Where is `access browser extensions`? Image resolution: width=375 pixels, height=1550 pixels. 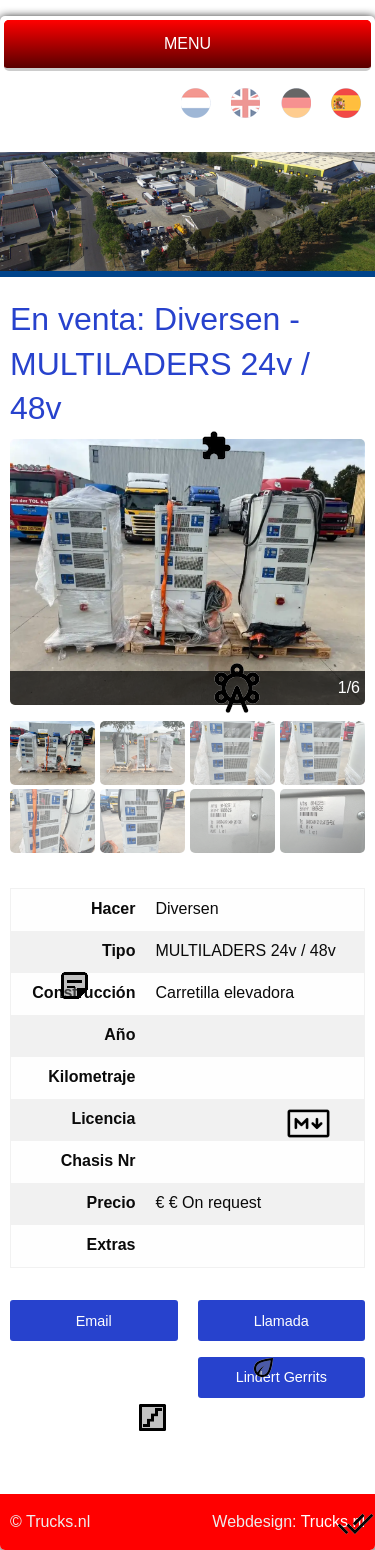
access browser extensions is located at coordinates (216, 446).